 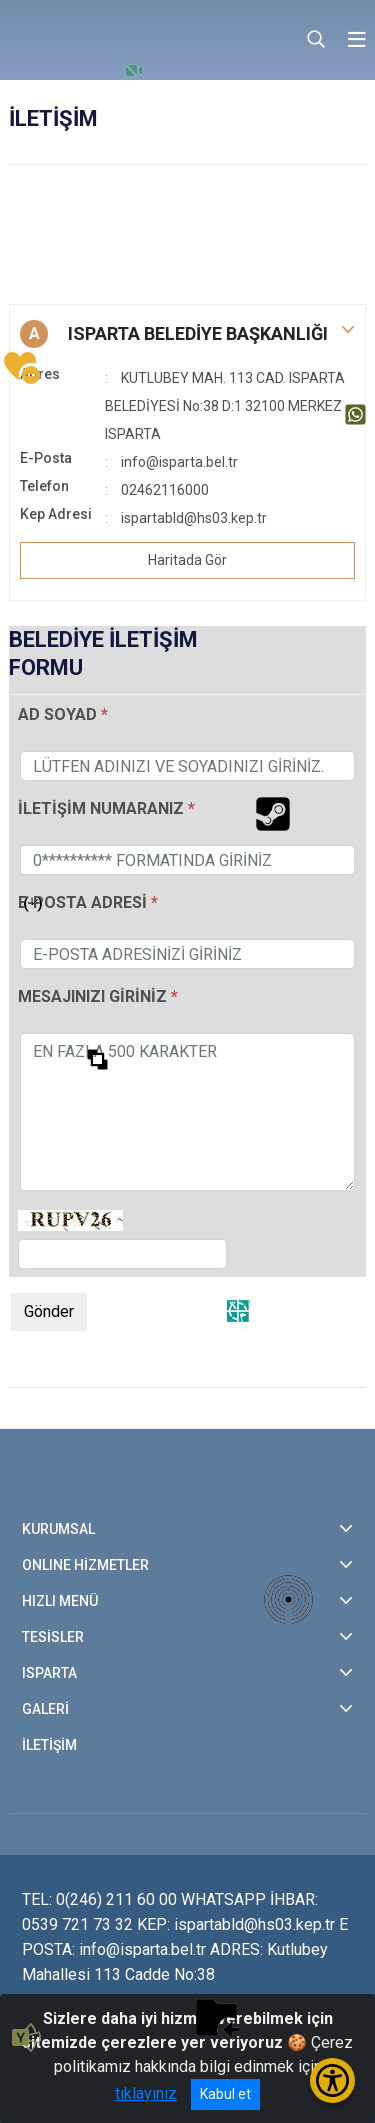 I want to click on remove from favorites, so click(x=22, y=366).